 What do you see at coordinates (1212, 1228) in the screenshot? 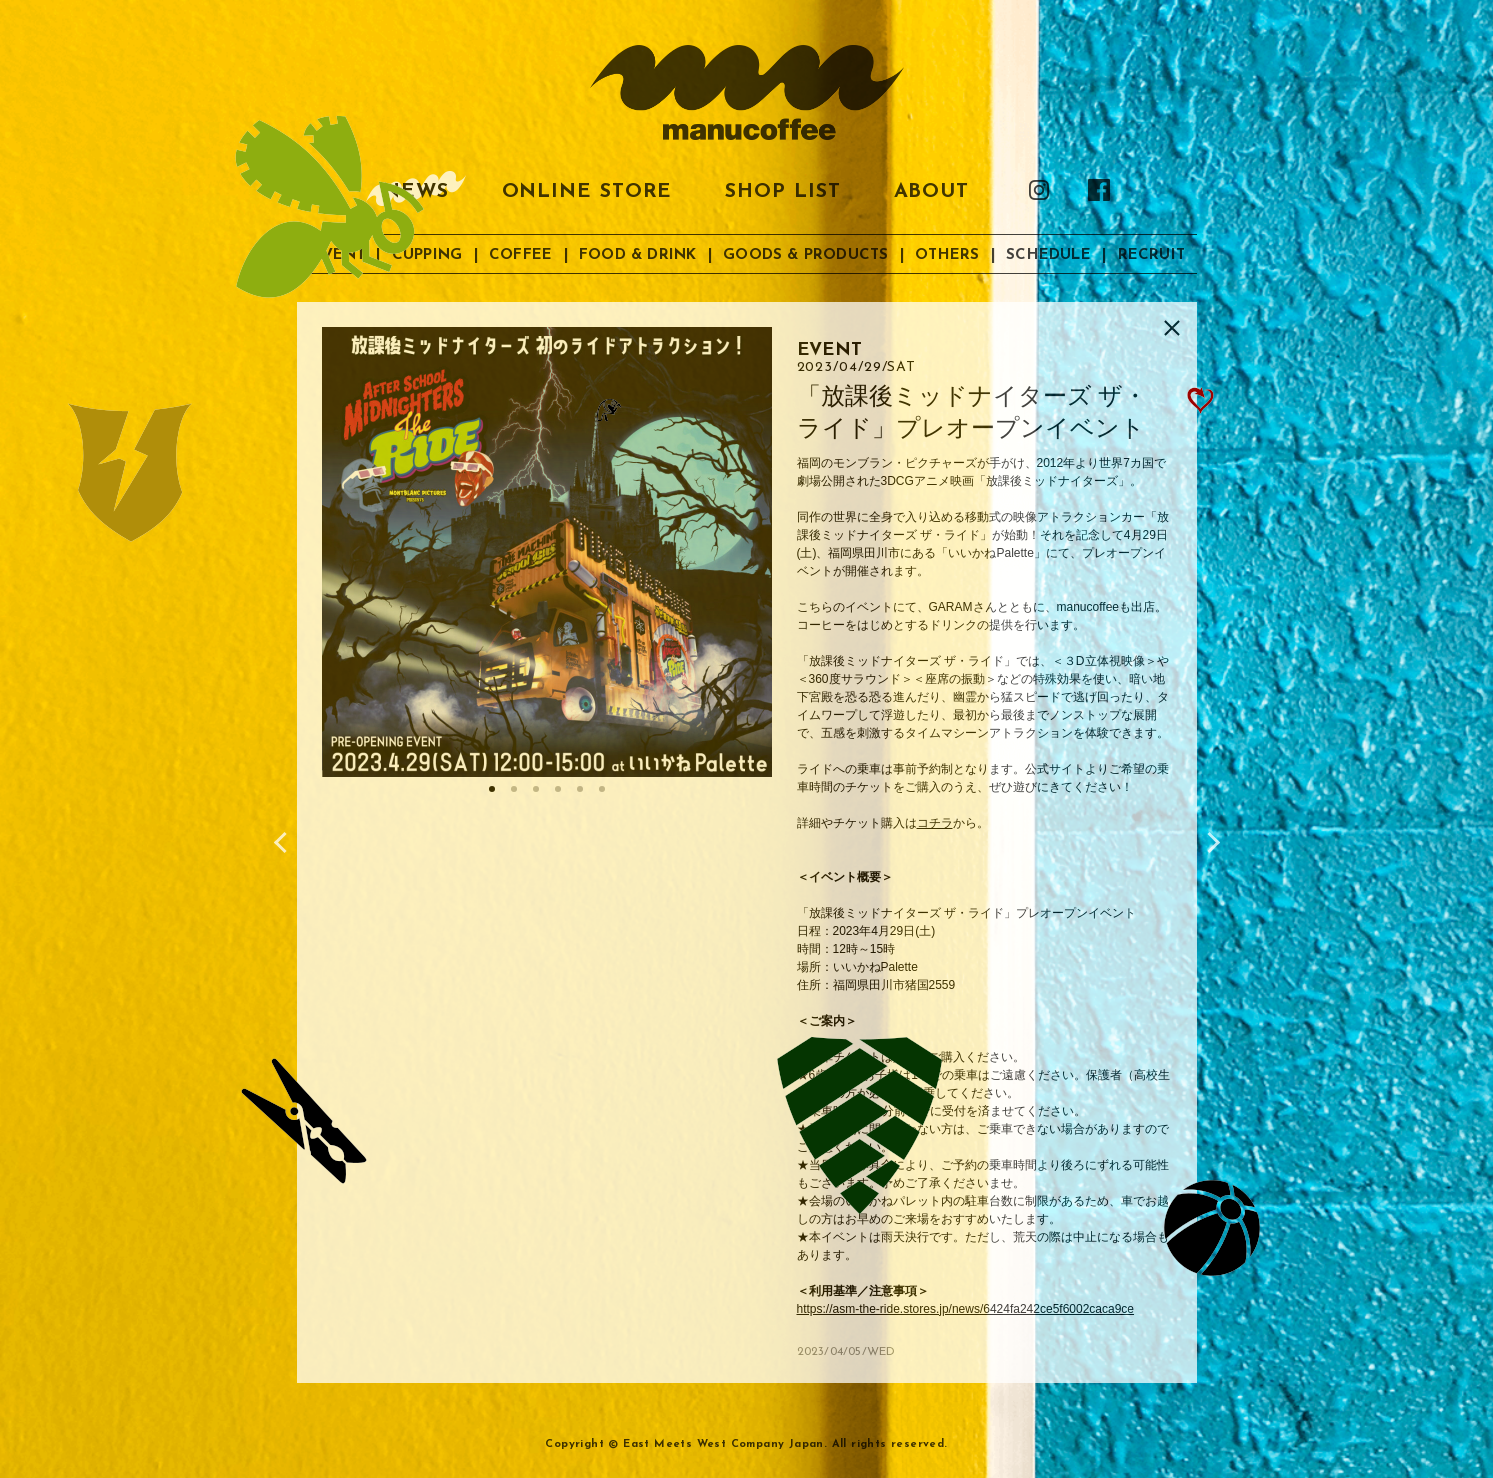
I see `access beach or summer-themed games` at bounding box center [1212, 1228].